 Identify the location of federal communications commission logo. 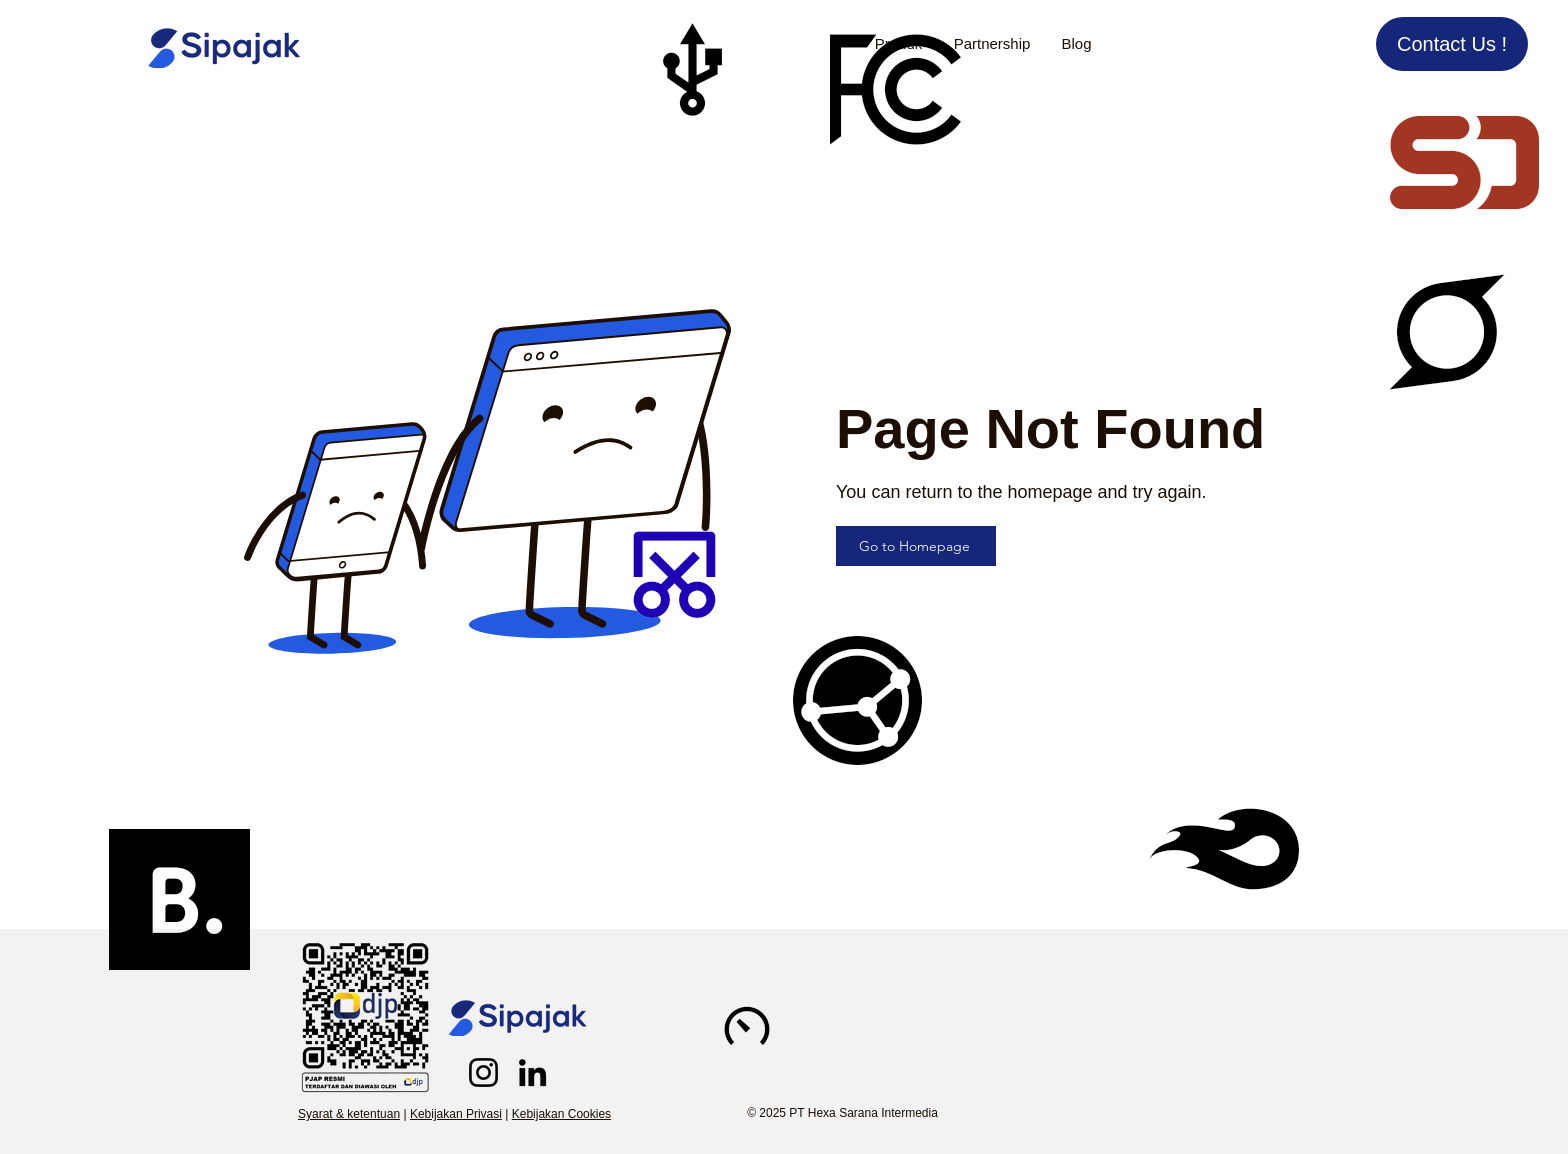
(895, 89).